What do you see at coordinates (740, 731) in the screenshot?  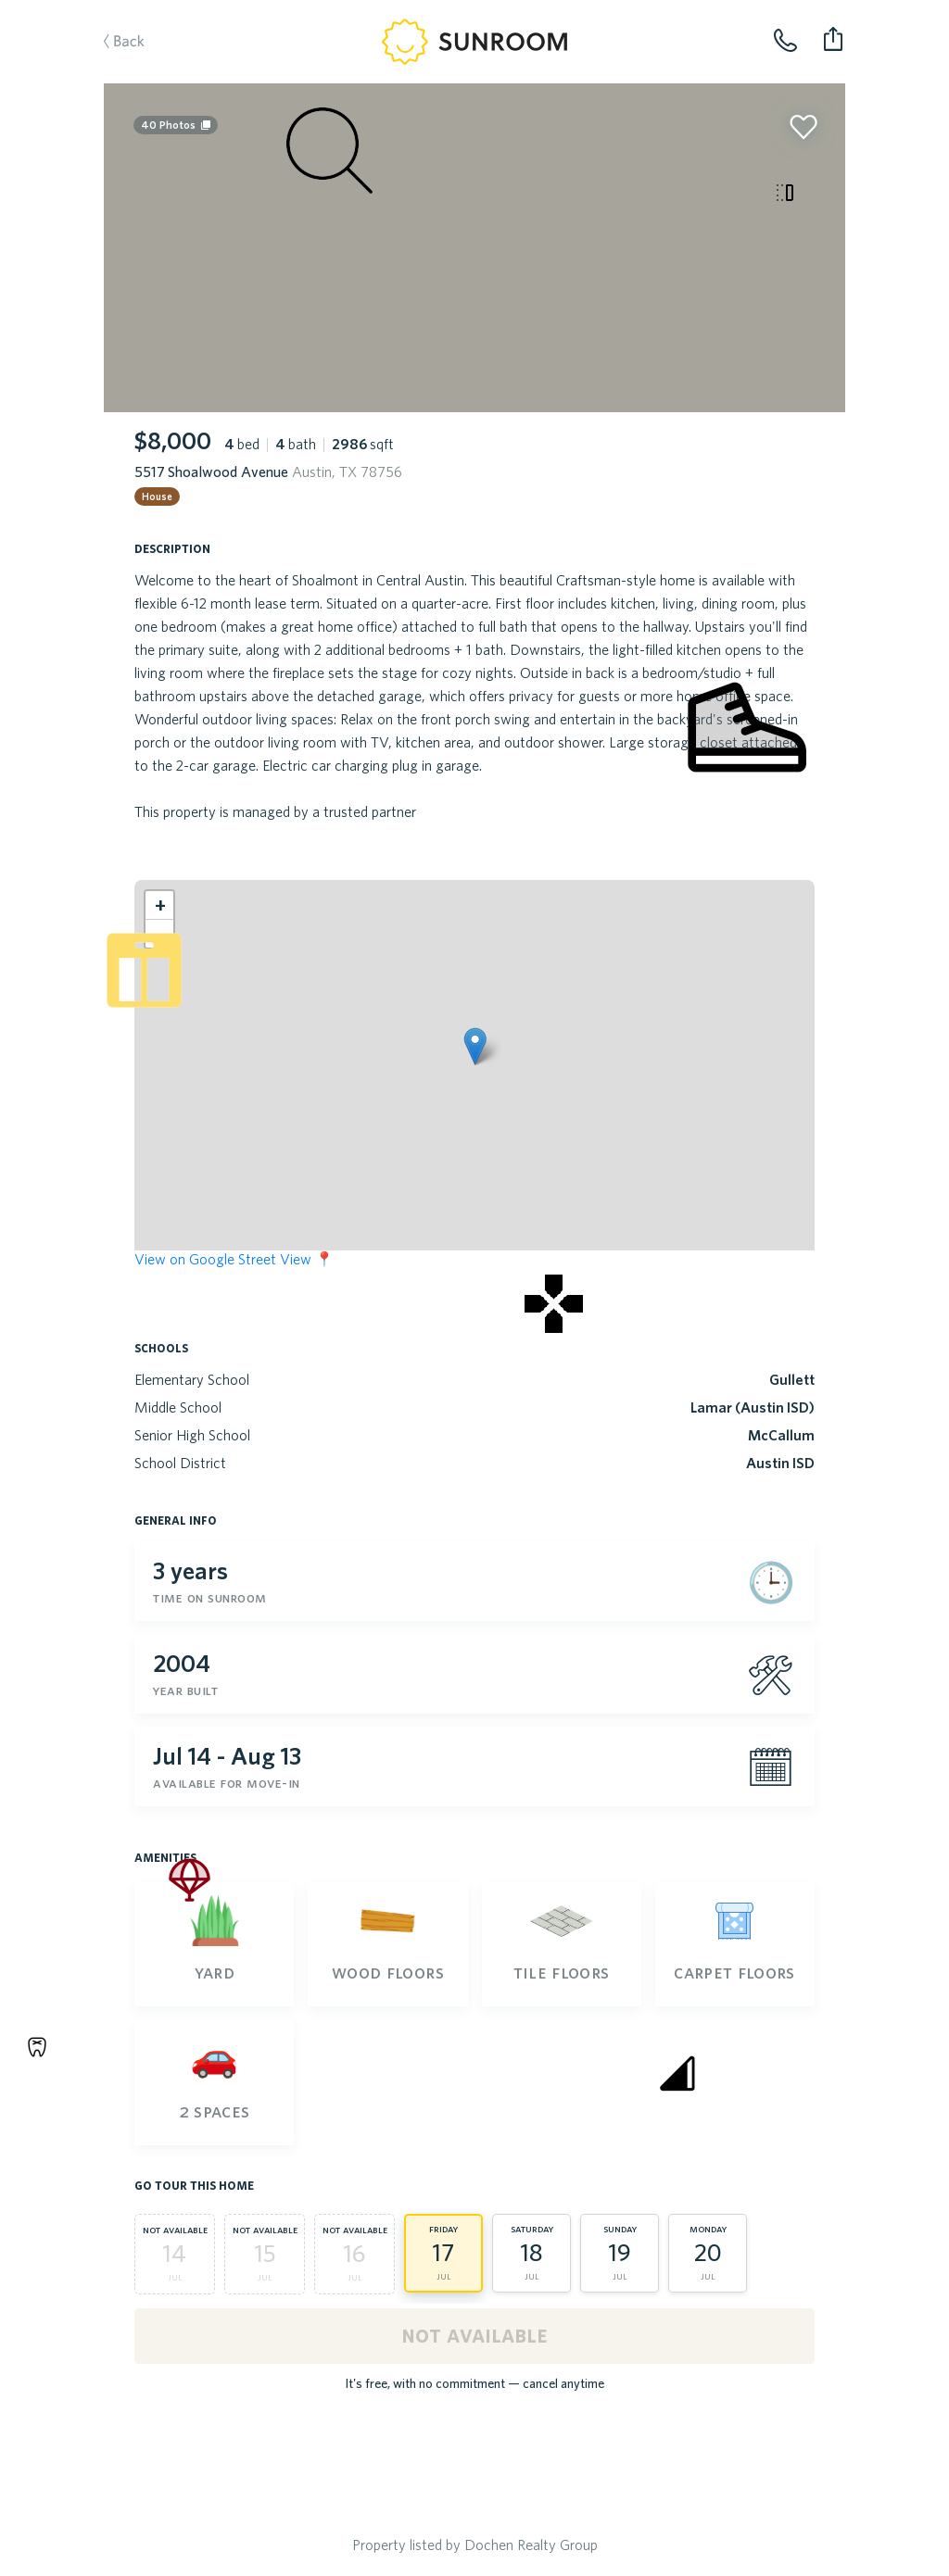 I see `access footwear or shoe category` at bounding box center [740, 731].